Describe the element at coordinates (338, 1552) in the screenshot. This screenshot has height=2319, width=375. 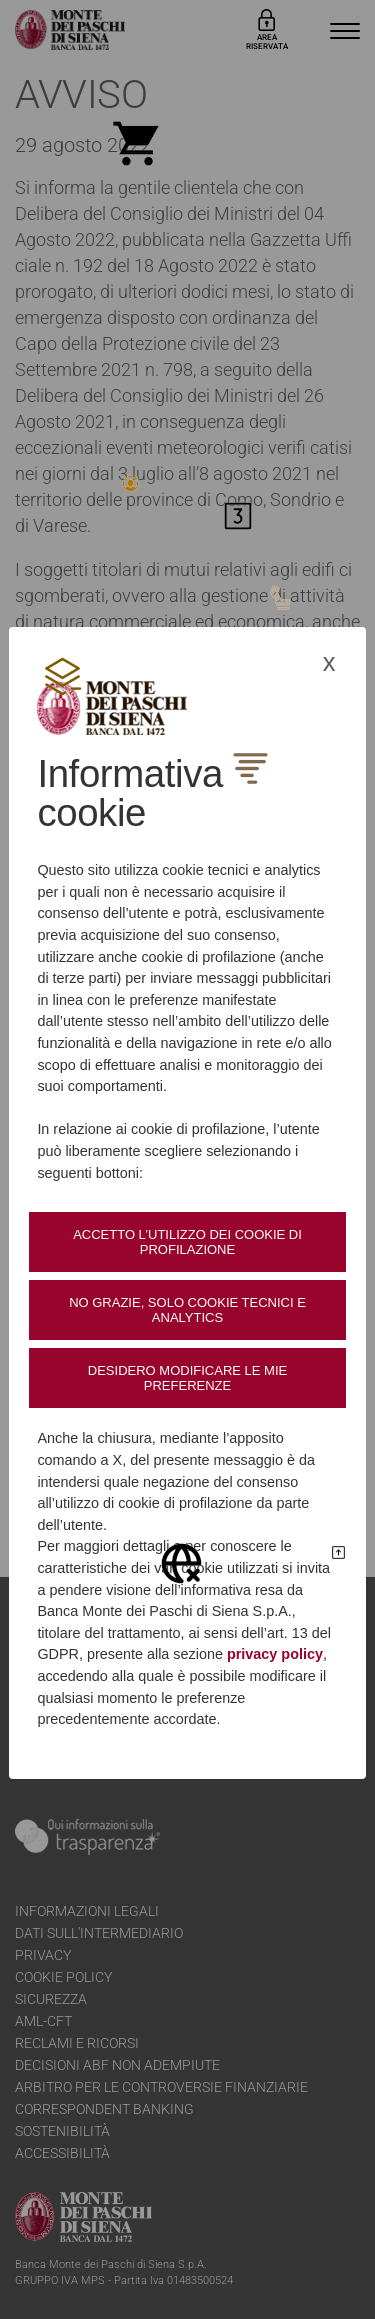
I see `upload a file or content` at that location.